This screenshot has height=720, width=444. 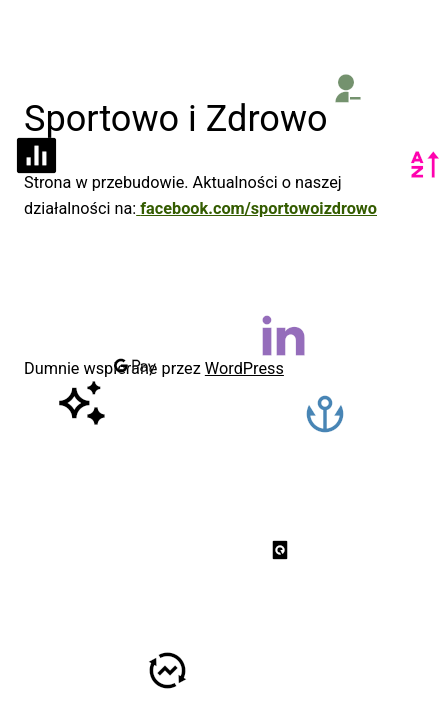 What do you see at coordinates (135, 367) in the screenshot?
I see `pay with google pay` at bounding box center [135, 367].